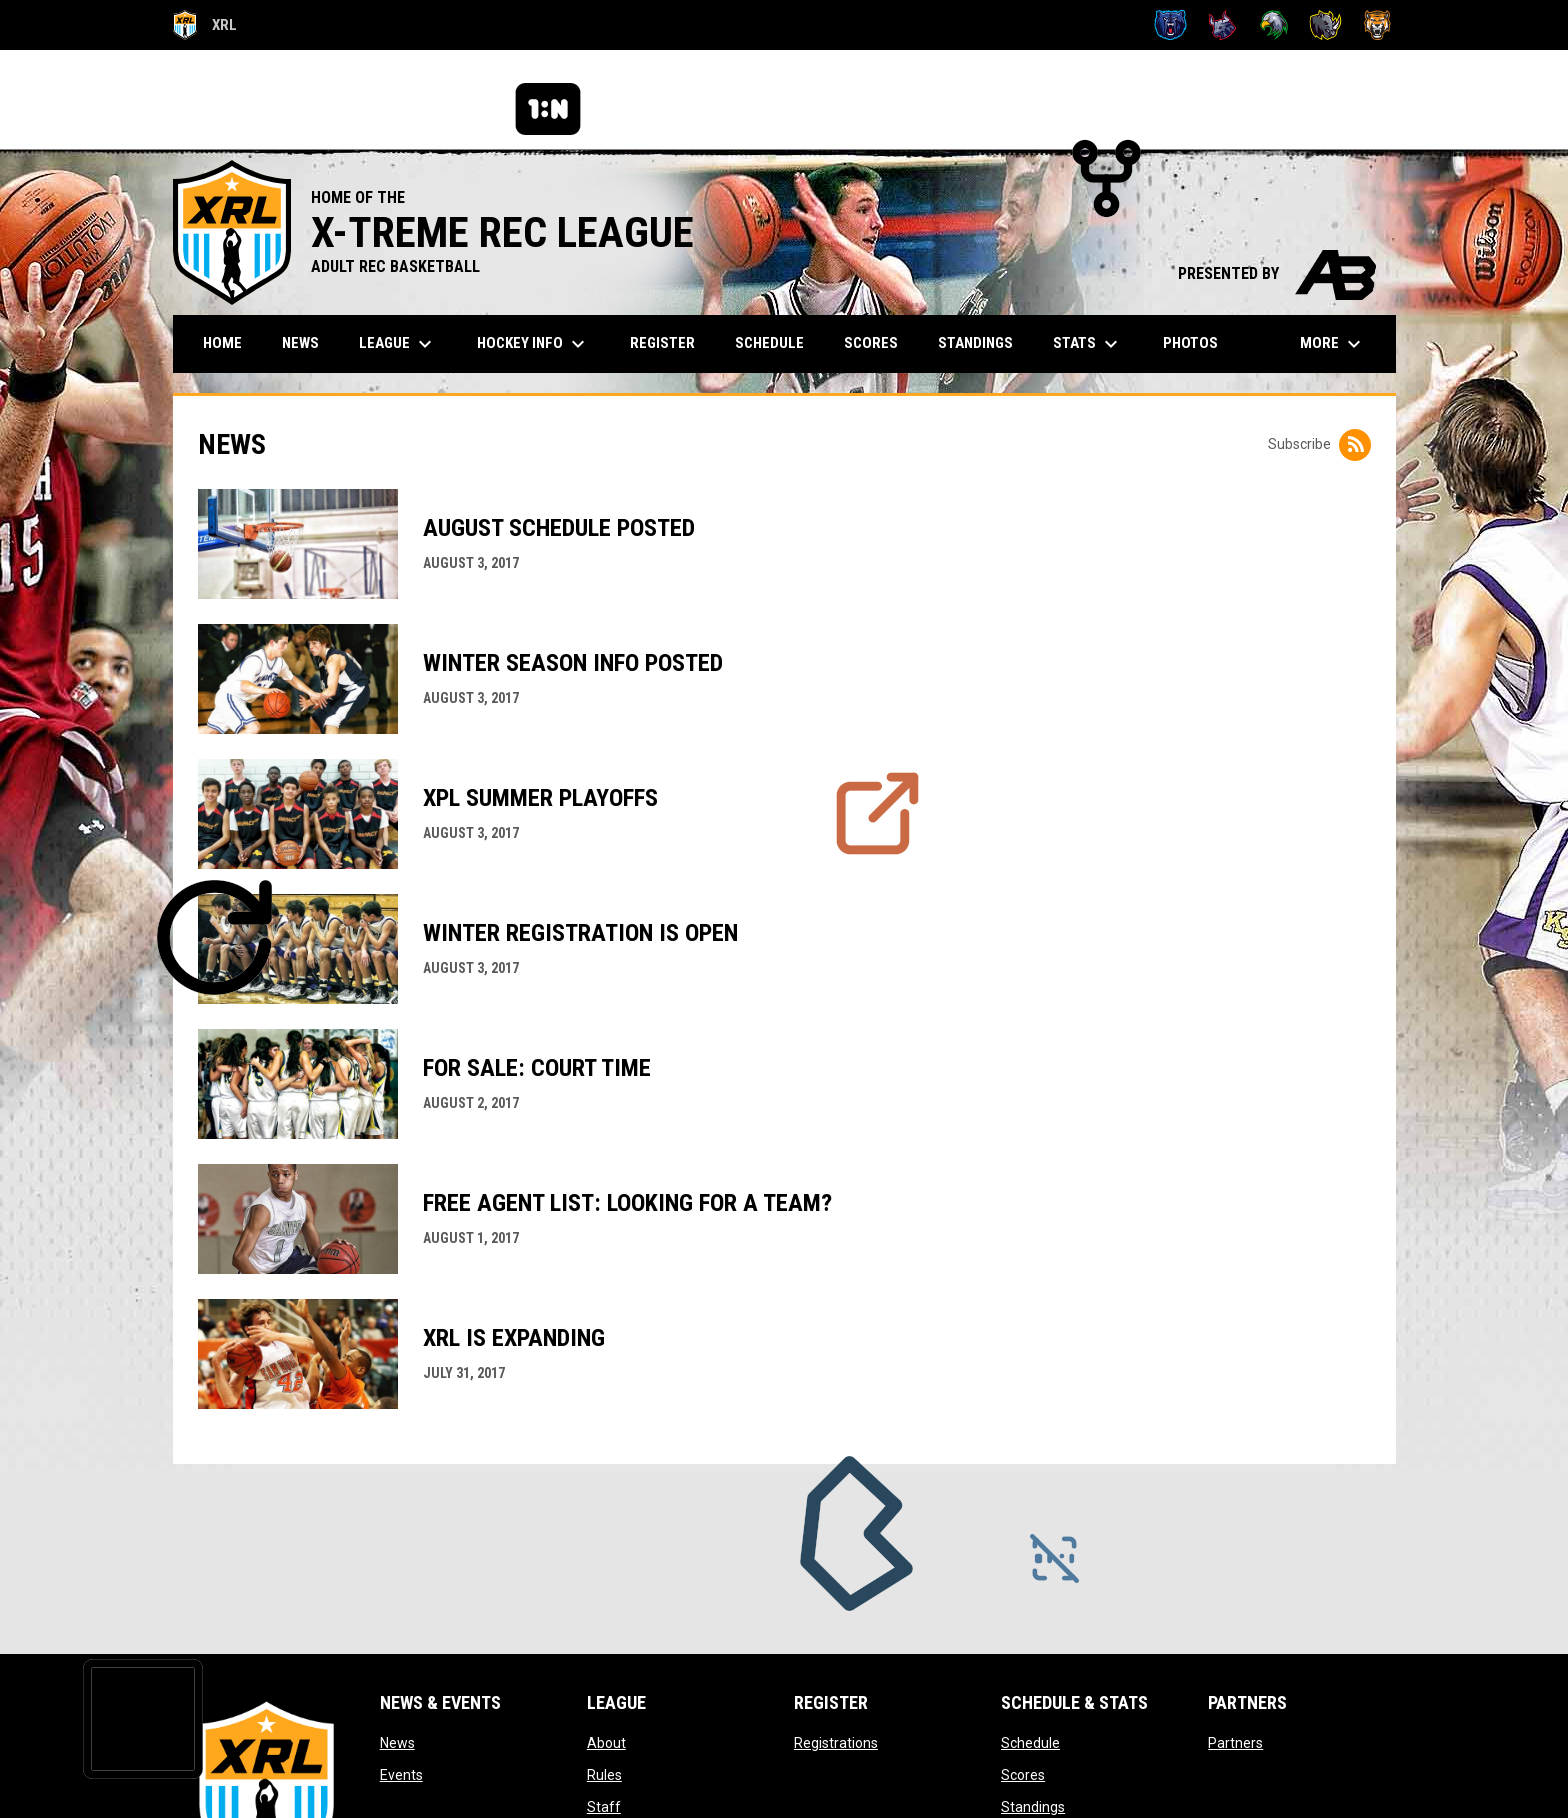 The width and height of the screenshot is (1568, 1818). Describe the element at coordinates (856, 1533) in the screenshot. I see `bulma CSS framework logo` at that location.